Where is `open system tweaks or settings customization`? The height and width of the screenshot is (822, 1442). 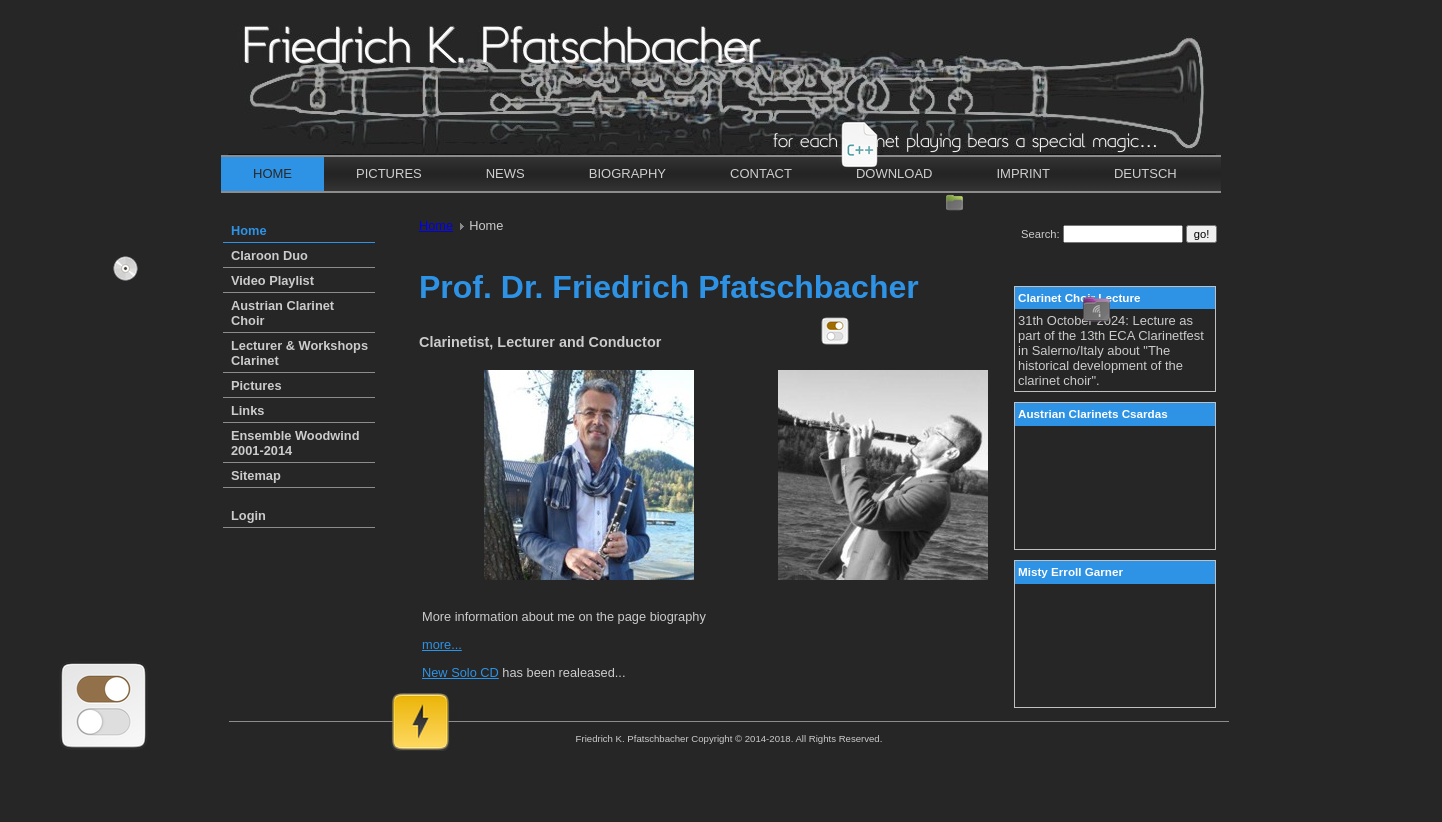 open system tweaks or settings customization is located at coordinates (103, 705).